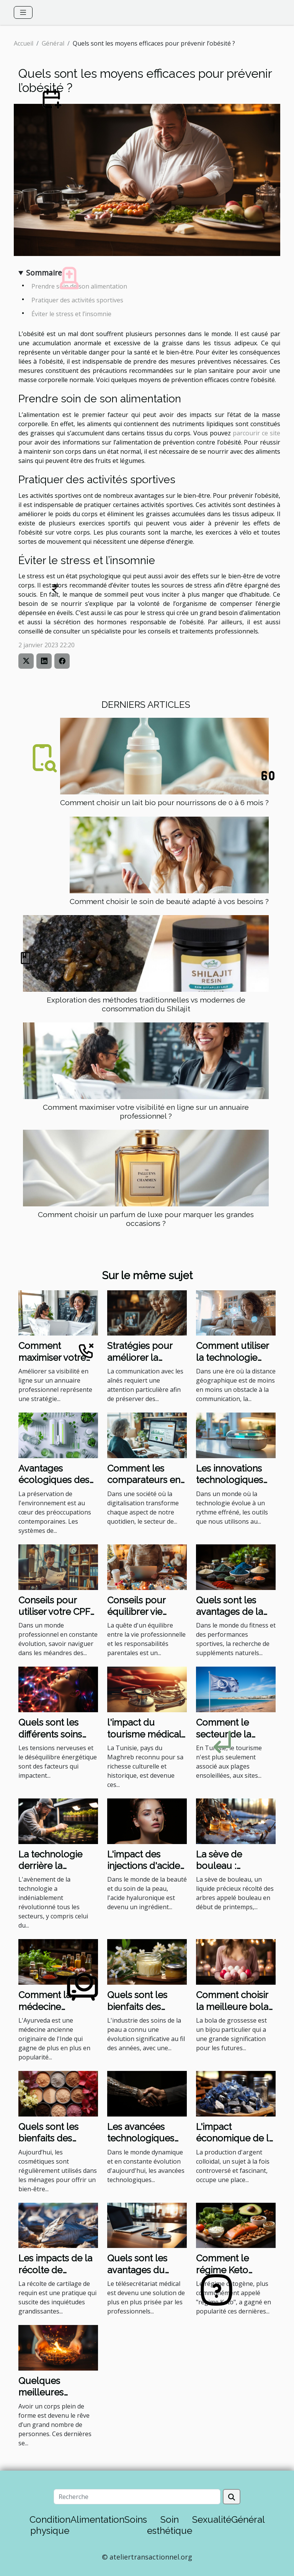 The image size is (294, 2576). What do you see at coordinates (42, 758) in the screenshot?
I see `search for a mobile device` at bounding box center [42, 758].